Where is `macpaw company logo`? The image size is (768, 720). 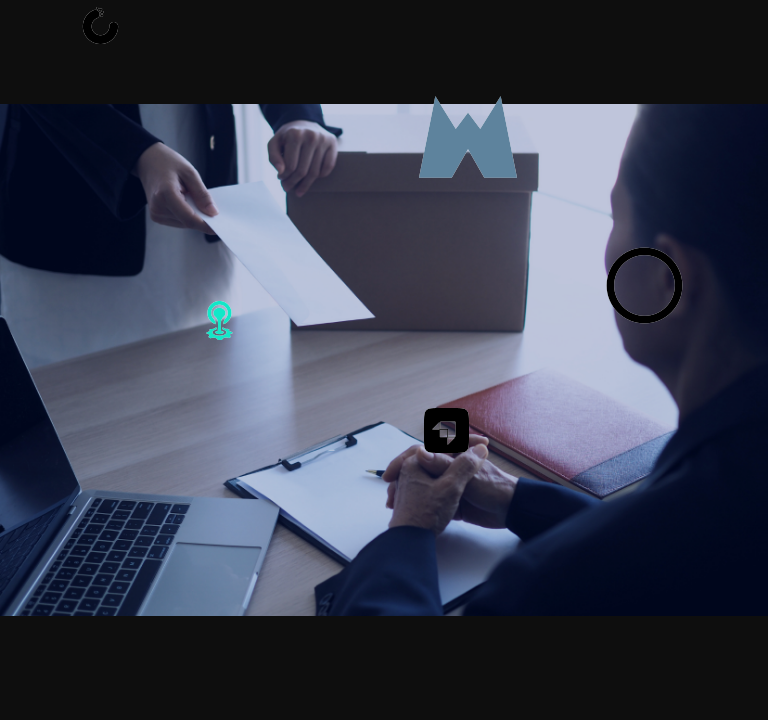
macpaw company logo is located at coordinates (100, 25).